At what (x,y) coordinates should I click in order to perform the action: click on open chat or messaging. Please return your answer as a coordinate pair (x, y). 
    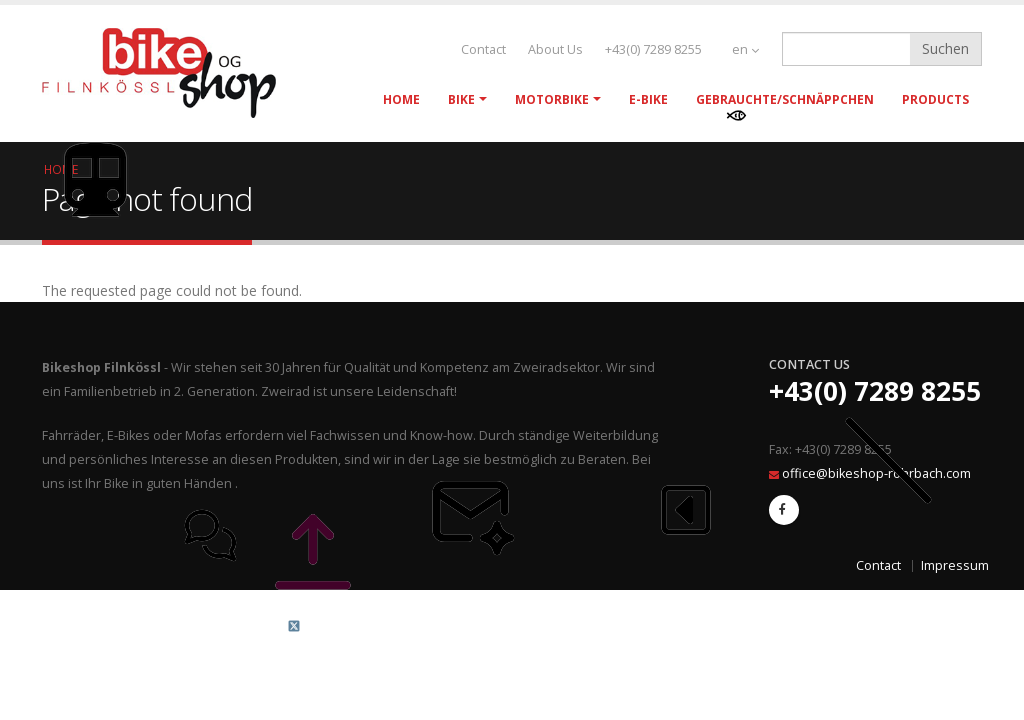
    Looking at the image, I should click on (210, 535).